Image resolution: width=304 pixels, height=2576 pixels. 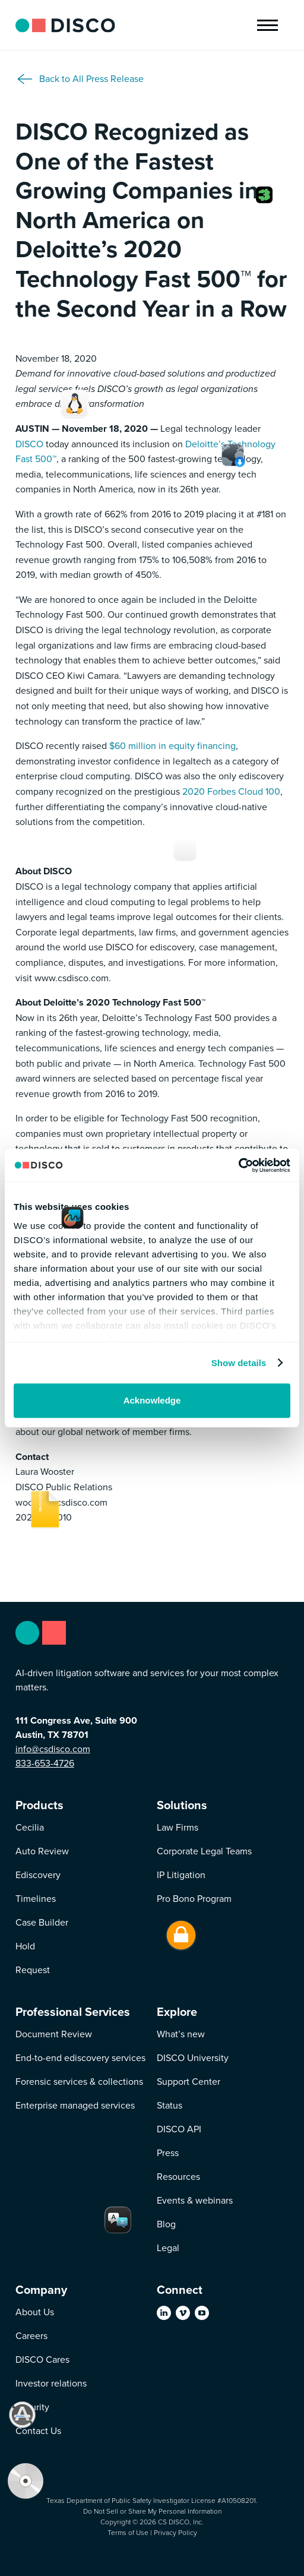 What do you see at coordinates (181, 1935) in the screenshot?
I see `indicates a file or folder is read-only` at bounding box center [181, 1935].